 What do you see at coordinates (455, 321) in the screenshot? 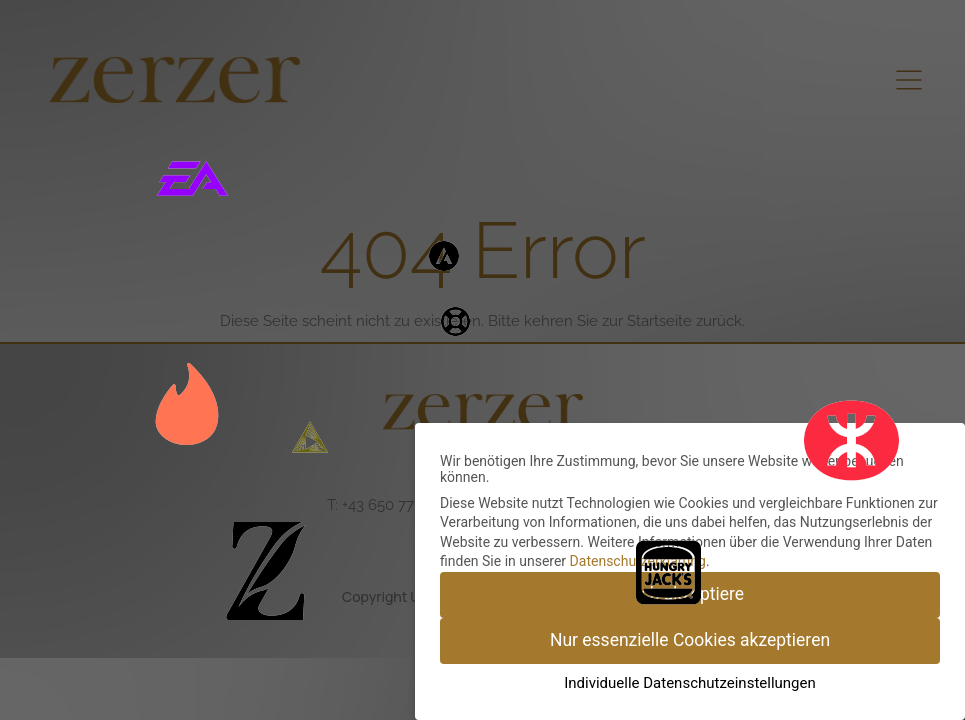
I see `access help or support center` at bounding box center [455, 321].